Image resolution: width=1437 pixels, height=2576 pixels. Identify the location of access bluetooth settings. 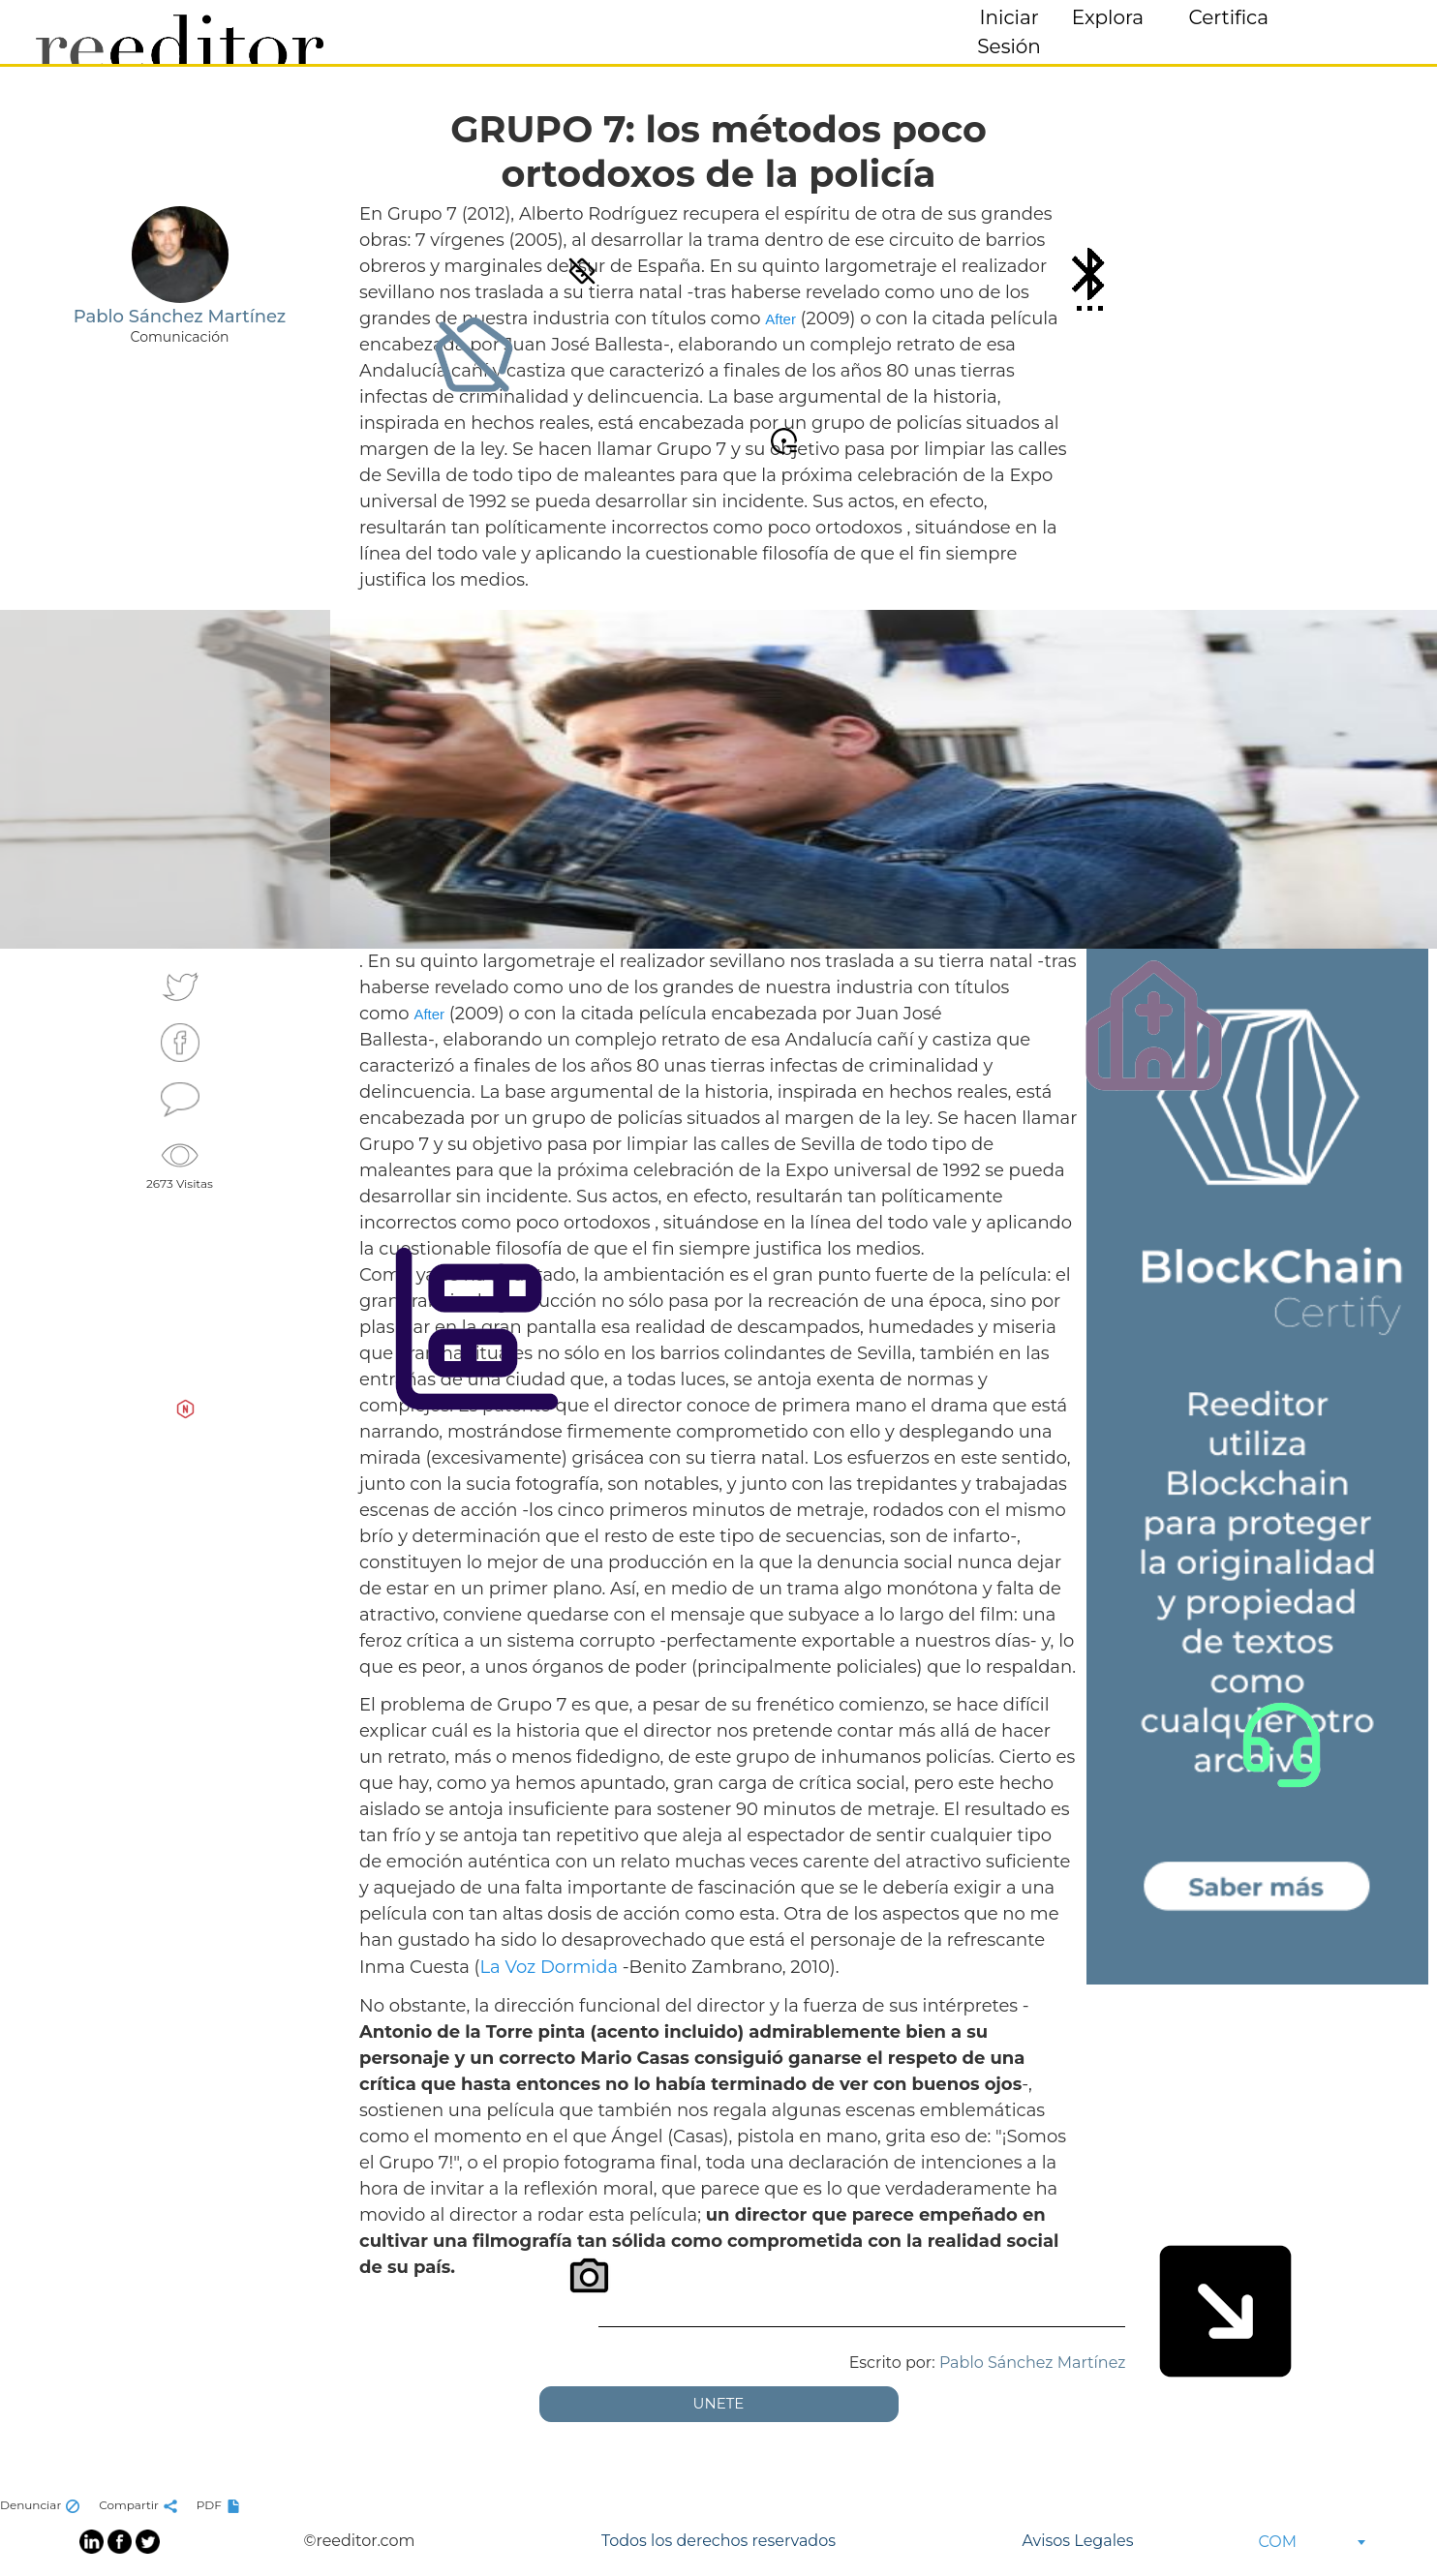
(1089, 279).